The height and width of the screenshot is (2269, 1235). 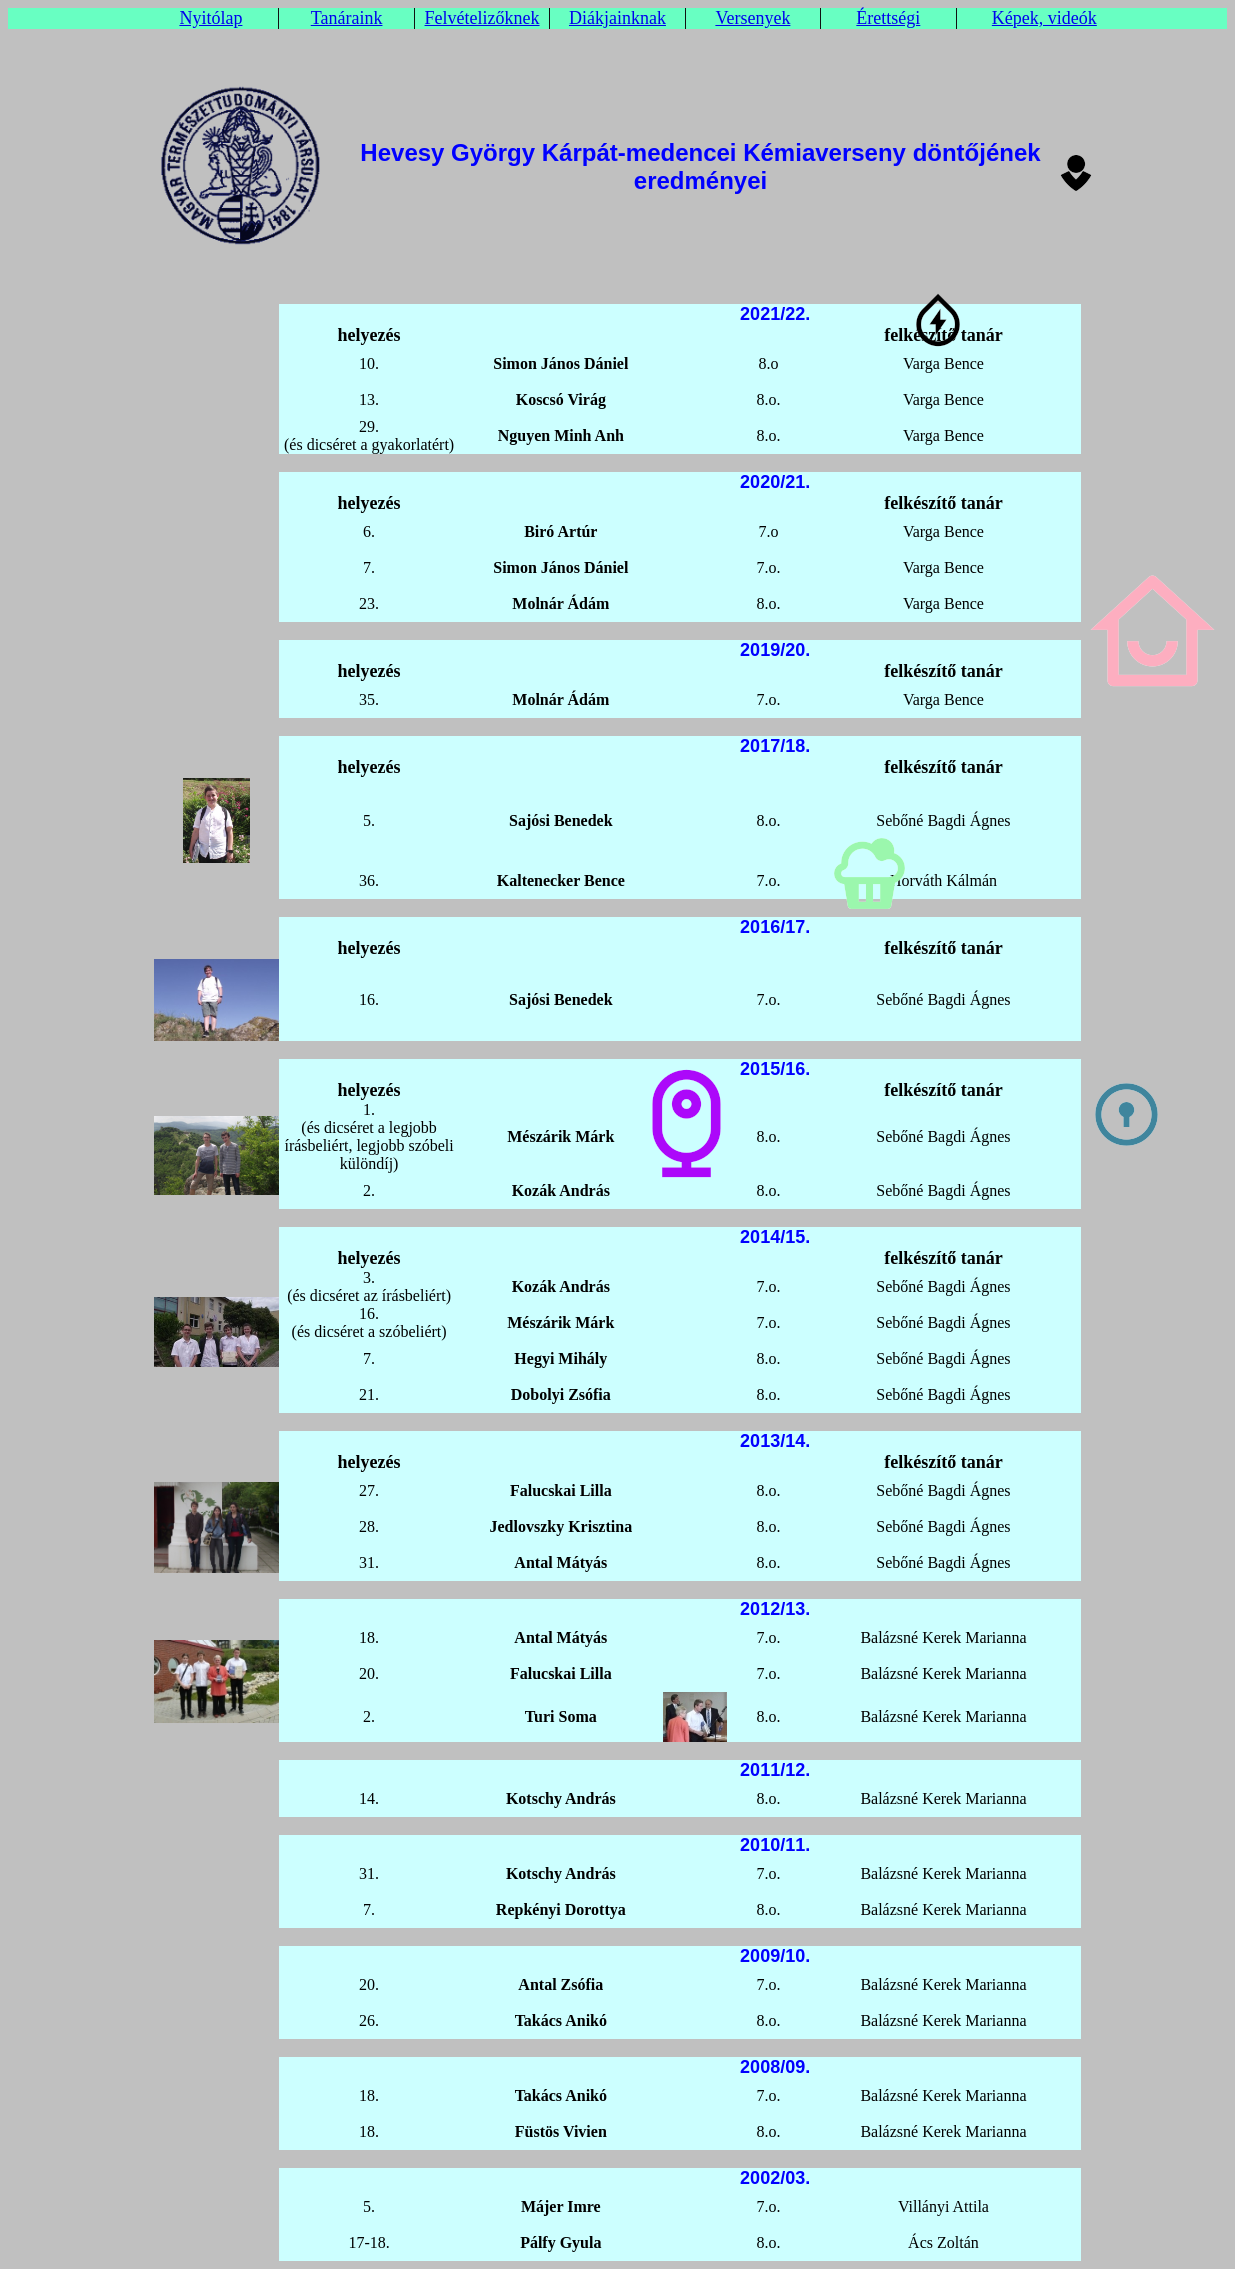 What do you see at coordinates (1126, 1114) in the screenshot?
I see `lock or secure a room` at bounding box center [1126, 1114].